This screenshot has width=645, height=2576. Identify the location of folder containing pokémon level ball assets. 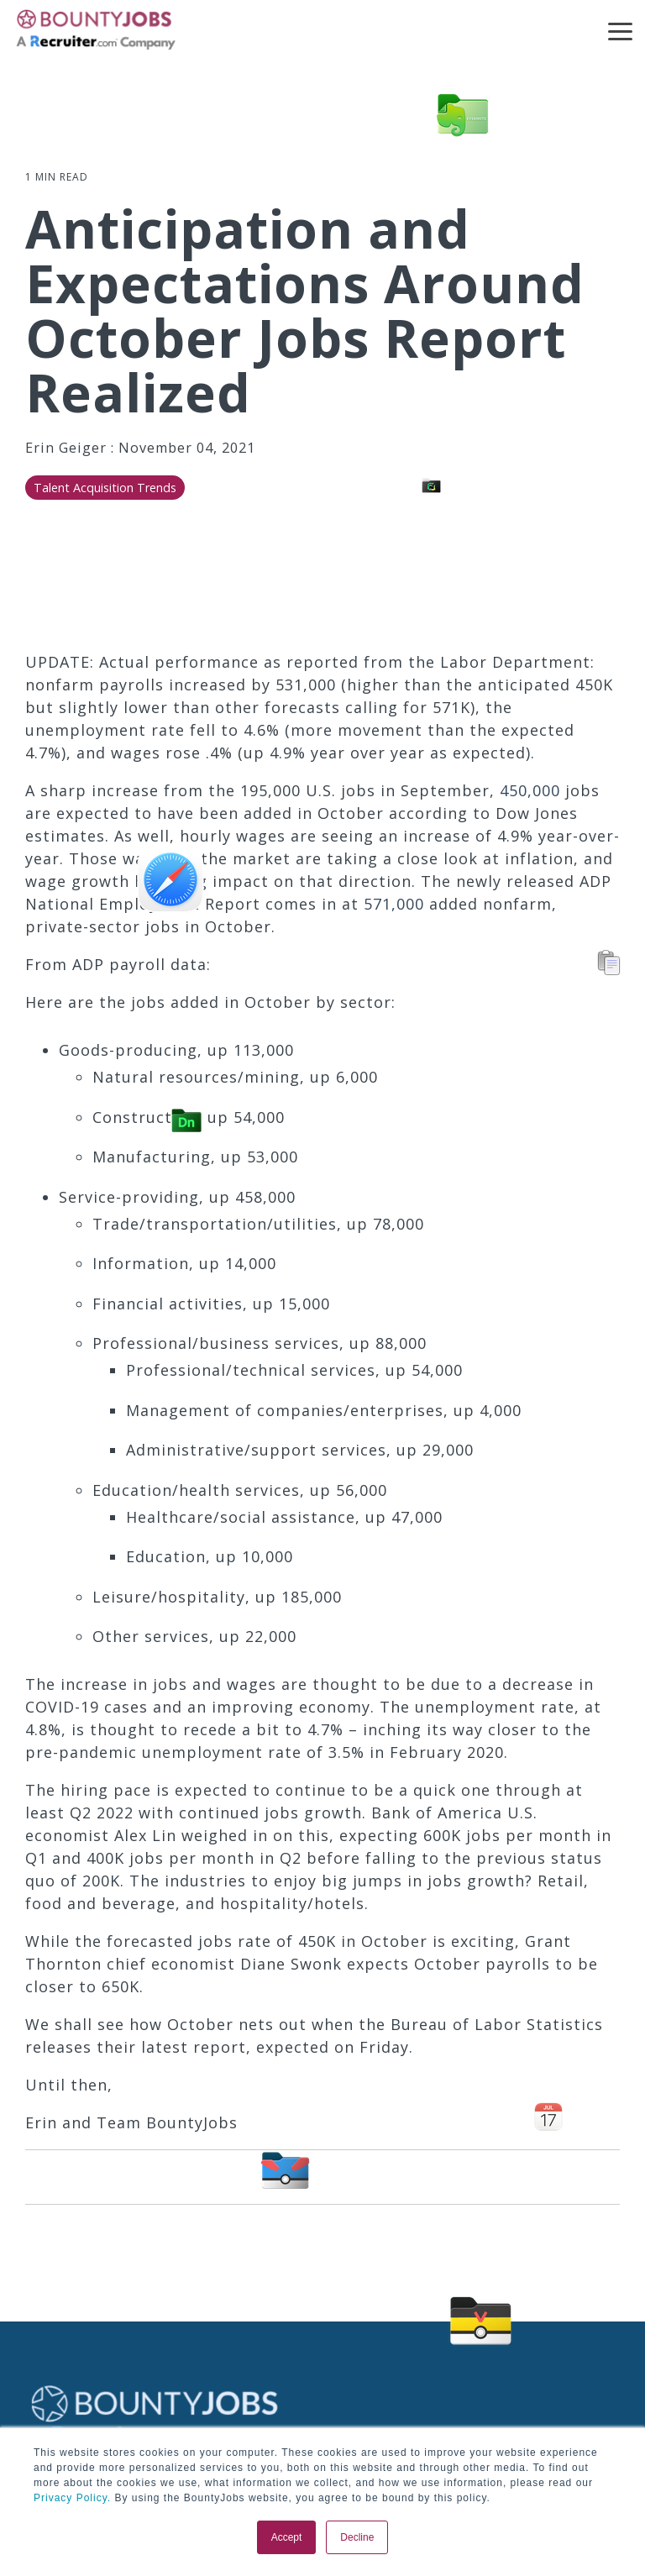
(480, 2322).